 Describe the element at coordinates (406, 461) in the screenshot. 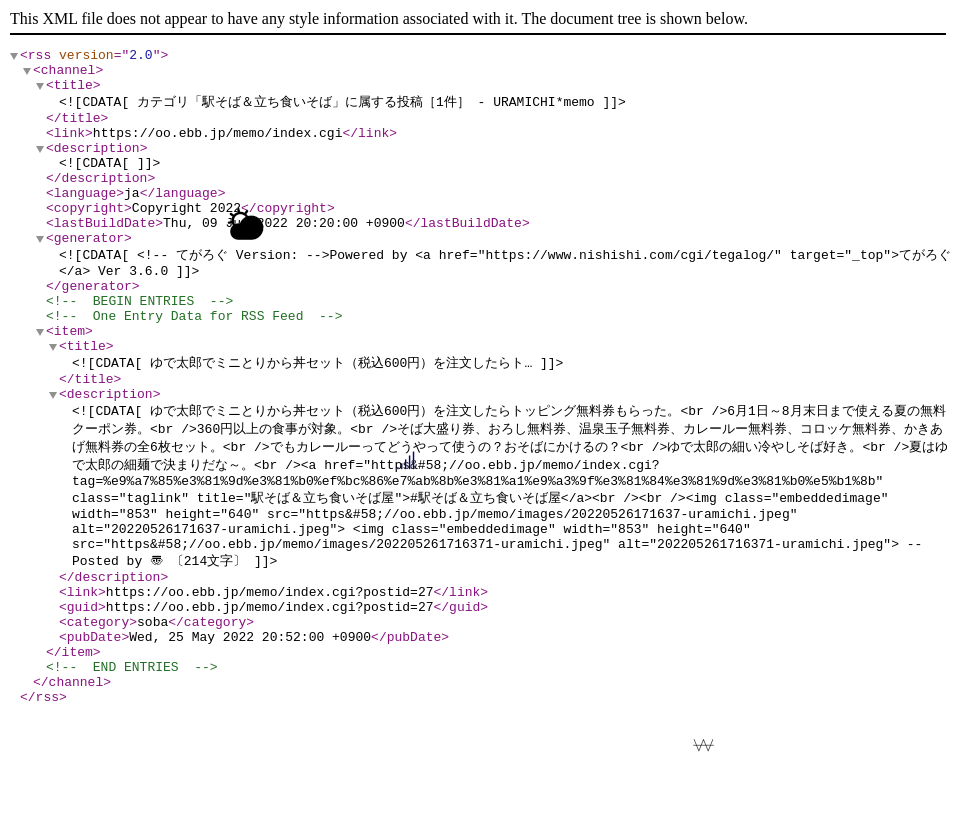

I see `indicates full cellular signal strength` at that location.